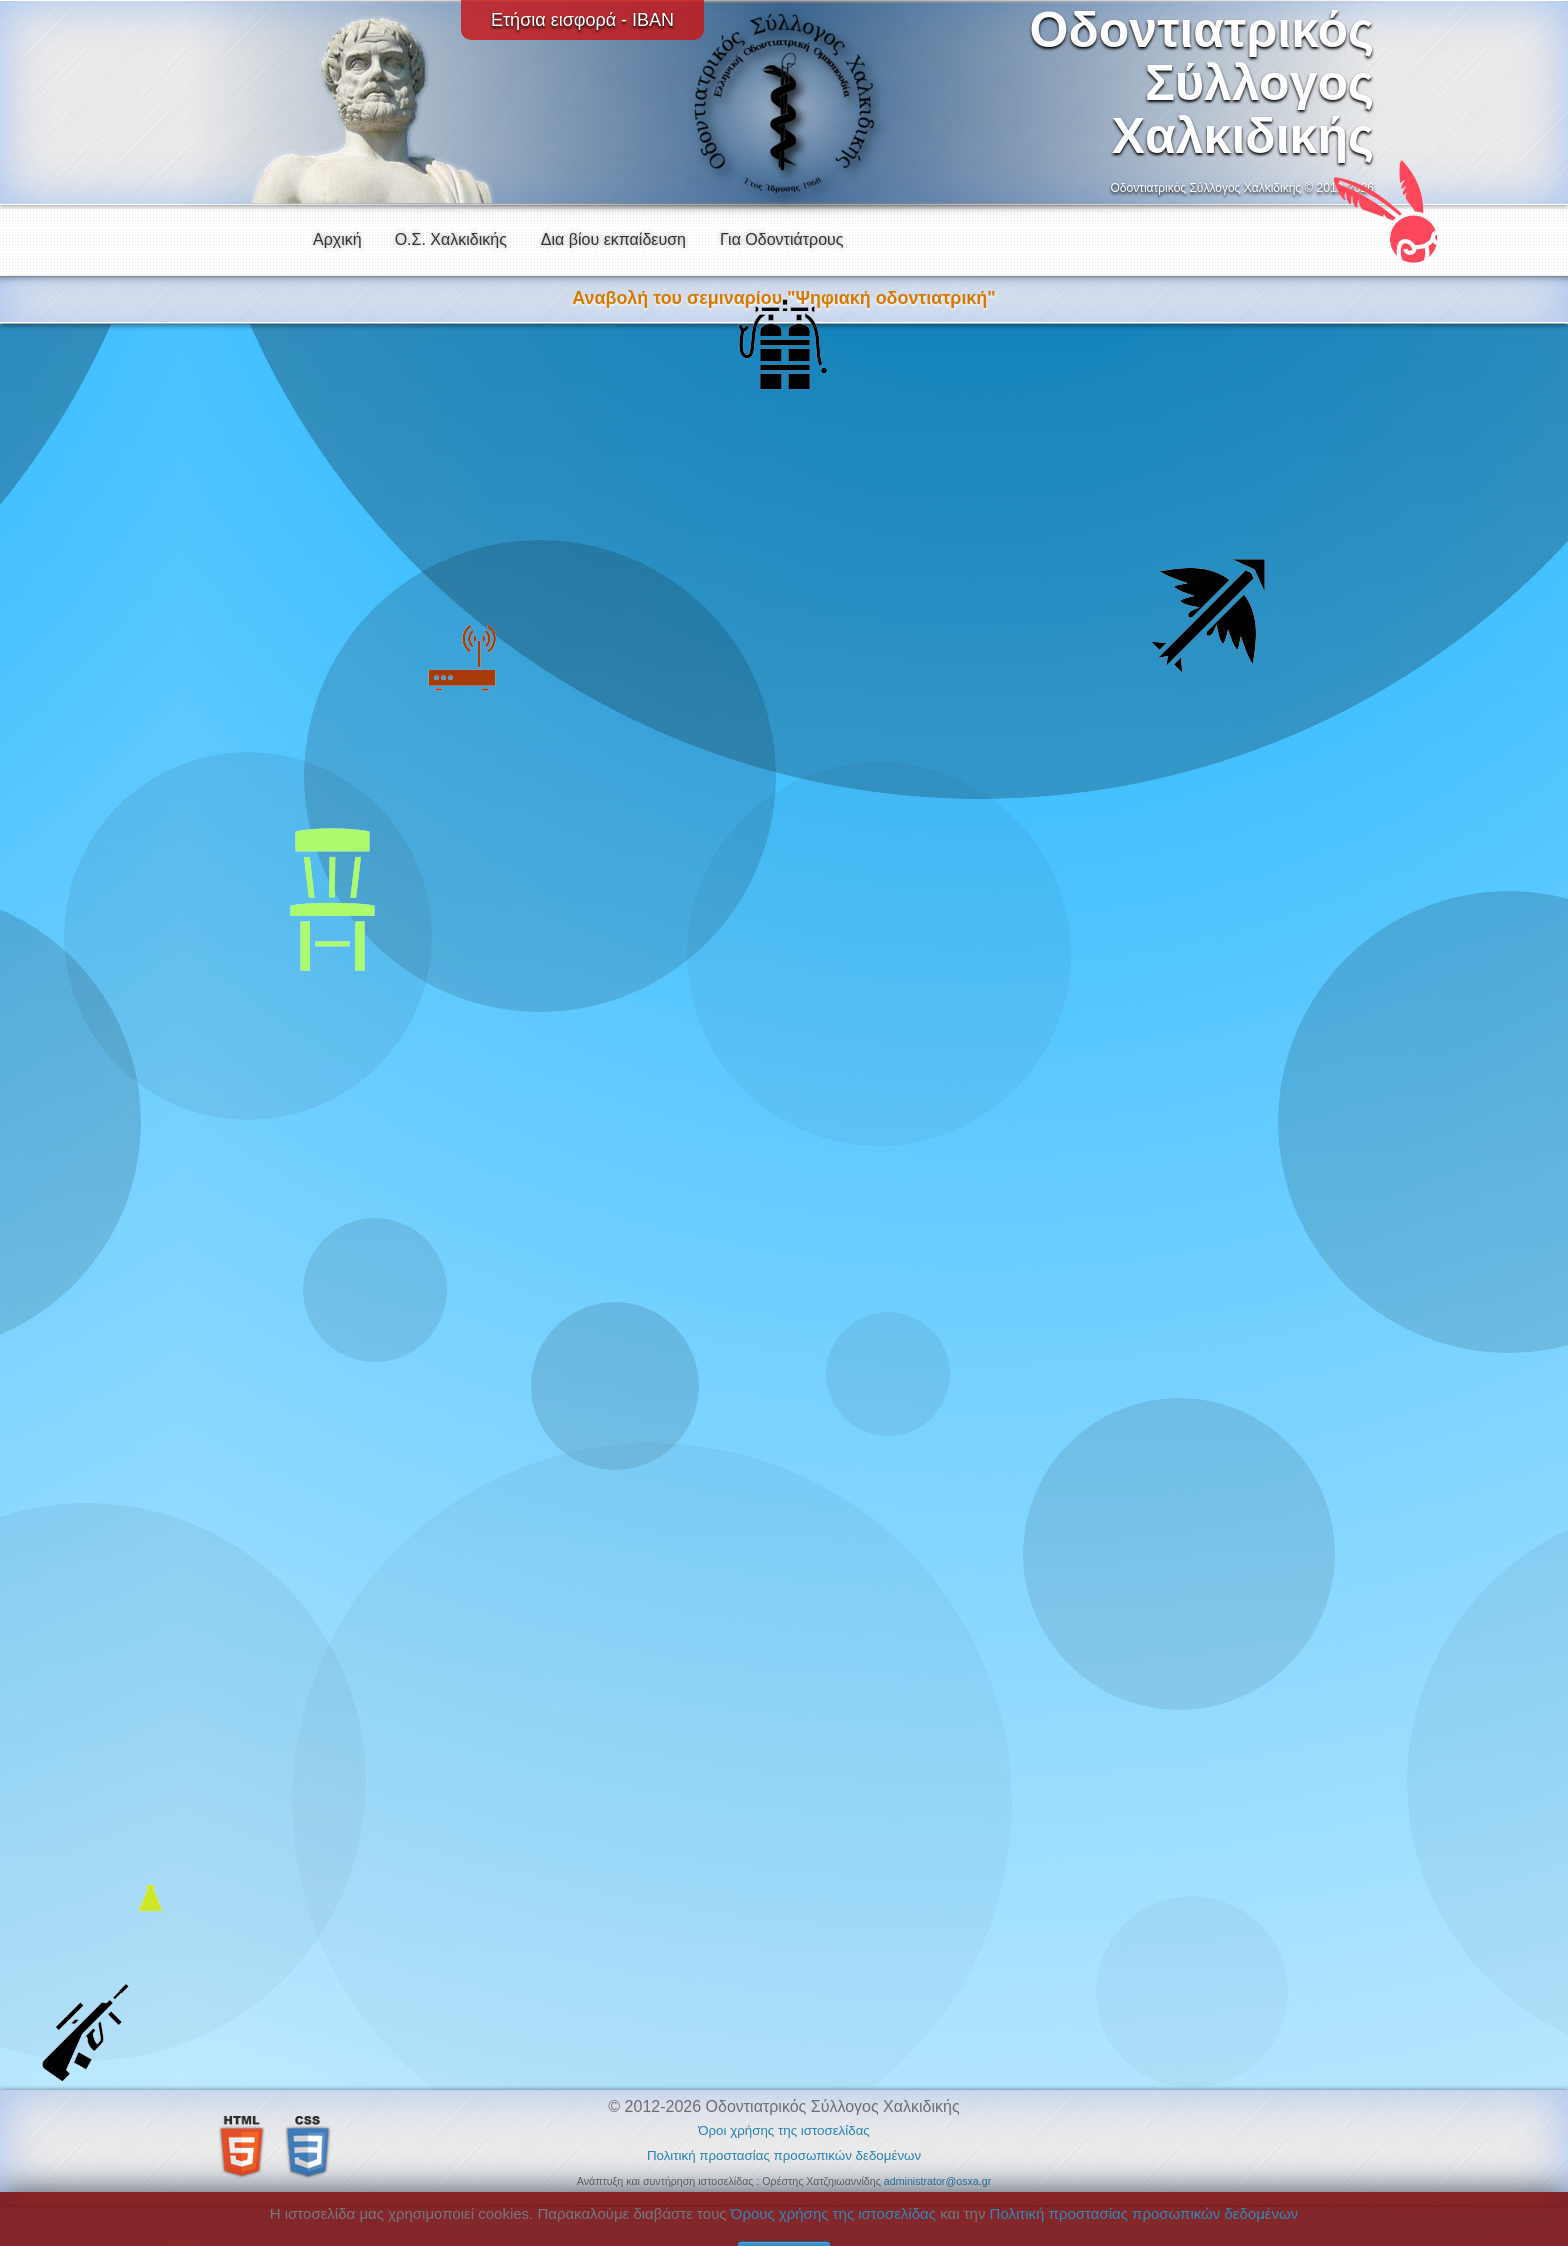 Image resolution: width=1568 pixels, height=2246 pixels. I want to click on browse furniture items in a game inventory, so click(332, 899).